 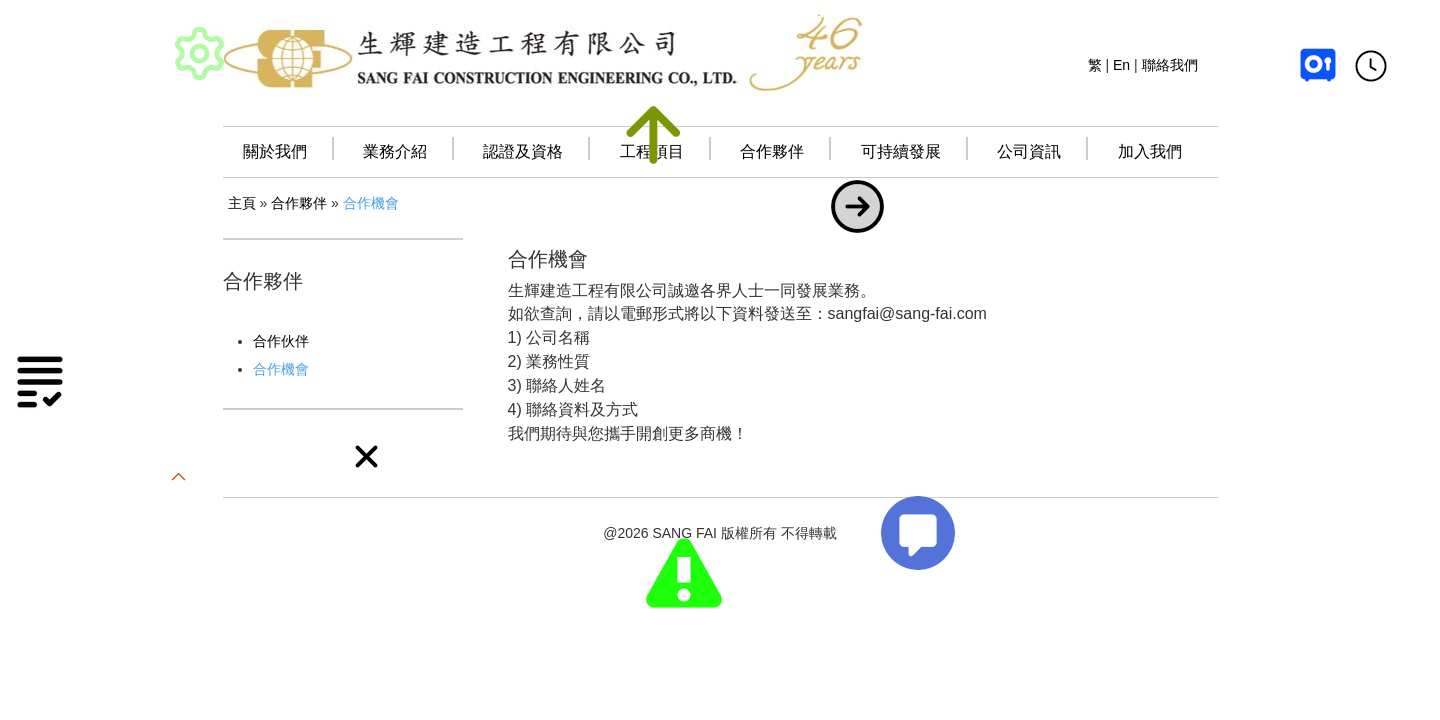 What do you see at coordinates (652, 137) in the screenshot?
I see `scroll to top of page` at bounding box center [652, 137].